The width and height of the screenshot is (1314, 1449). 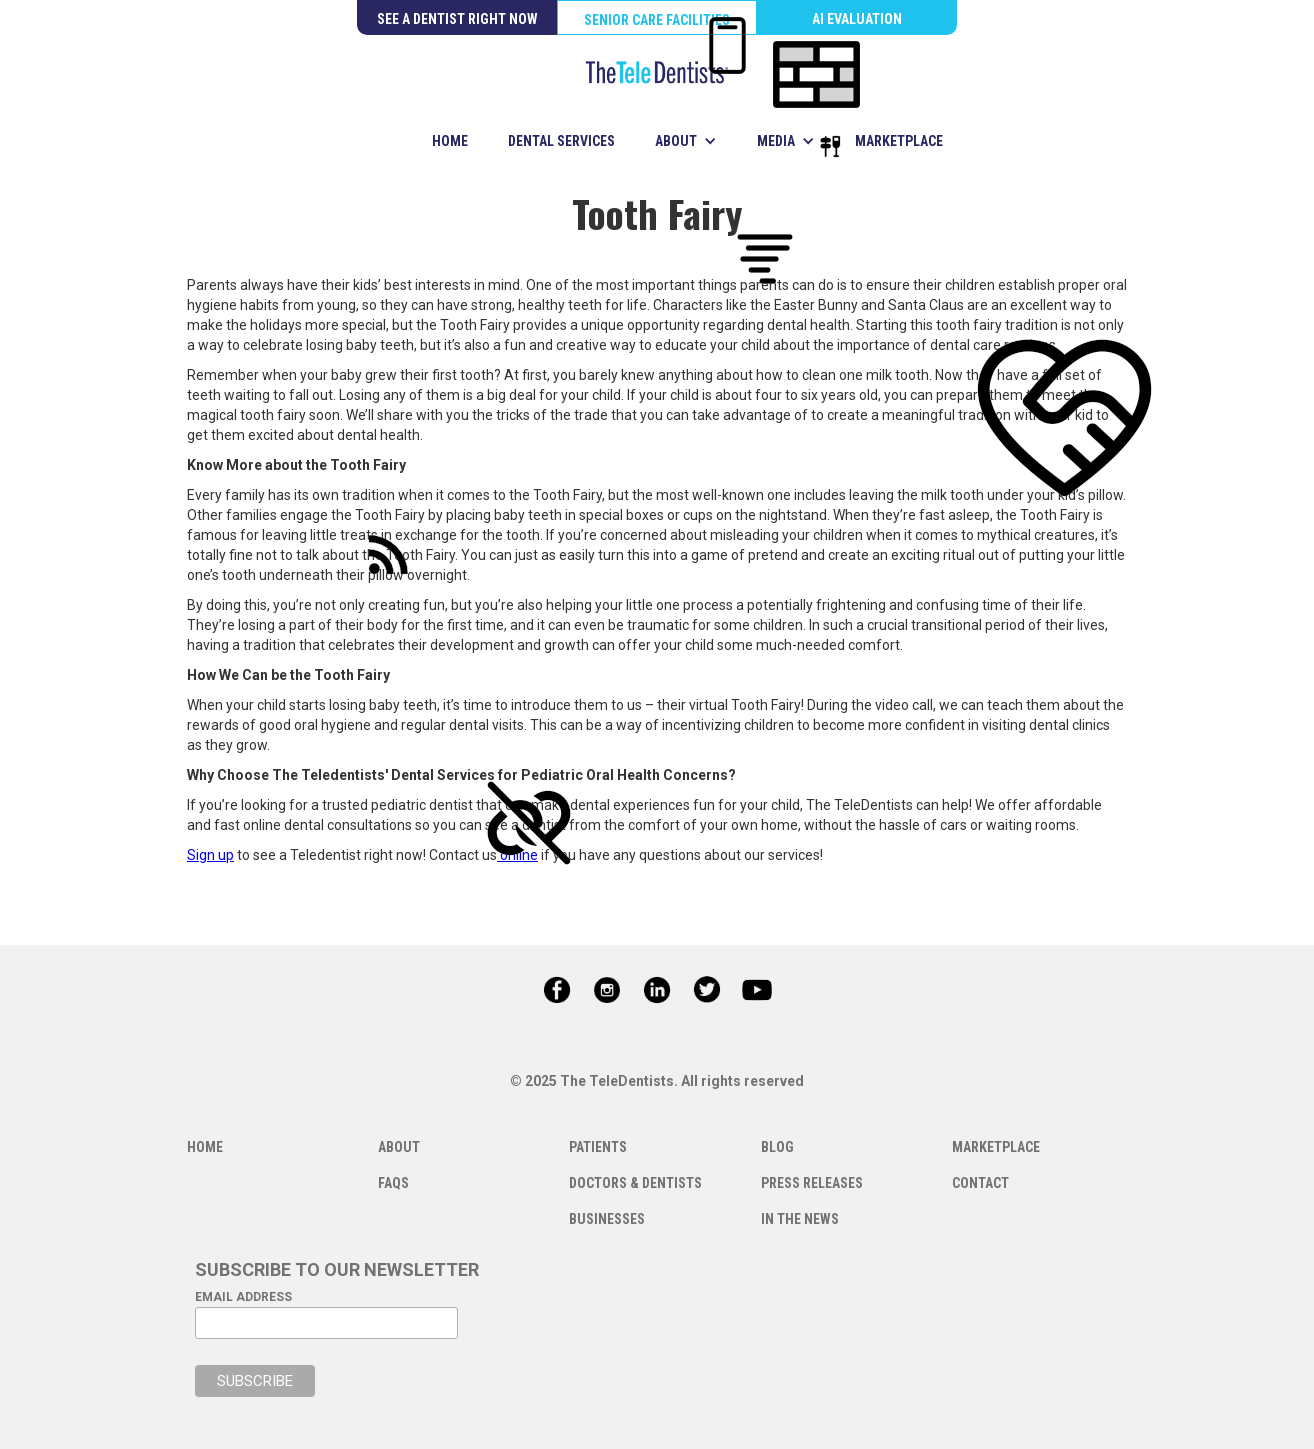 What do you see at coordinates (816, 74) in the screenshot?
I see `access wall or barrier settings` at bounding box center [816, 74].